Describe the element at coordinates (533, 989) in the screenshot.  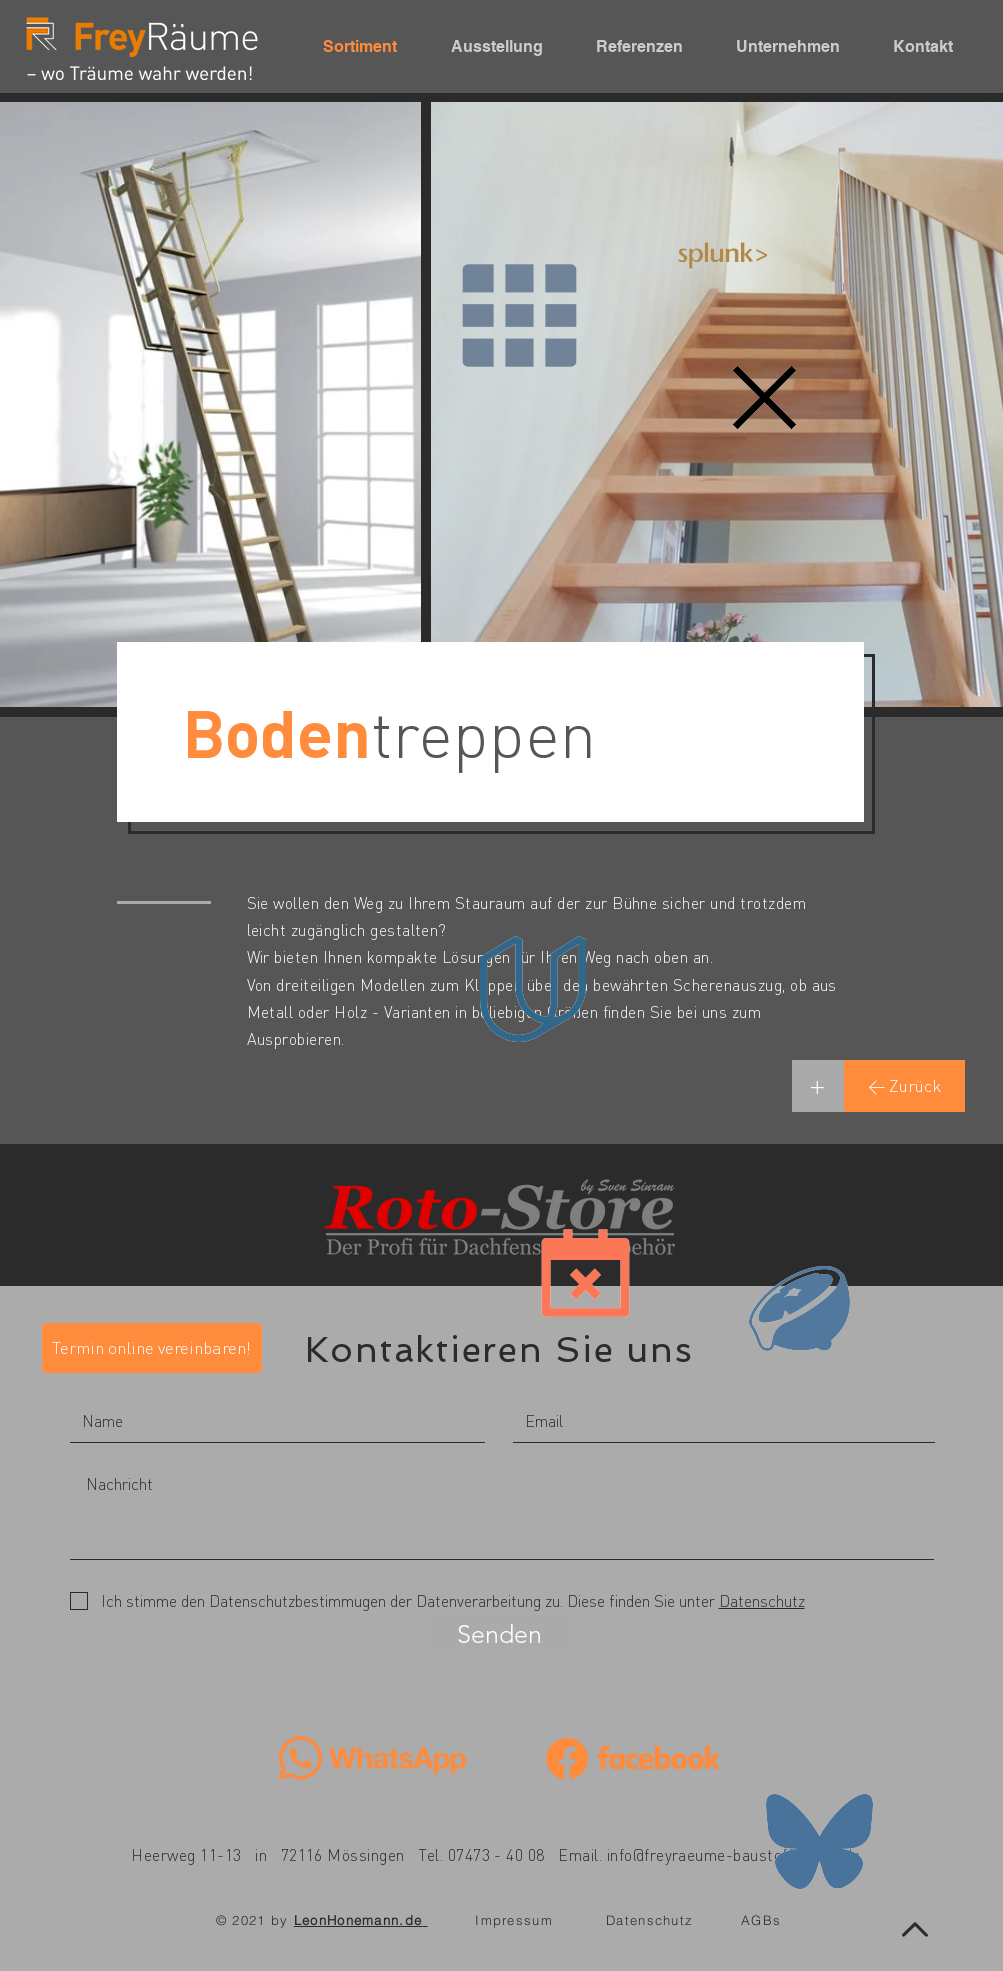
I see `open the Udacity learning platform` at that location.